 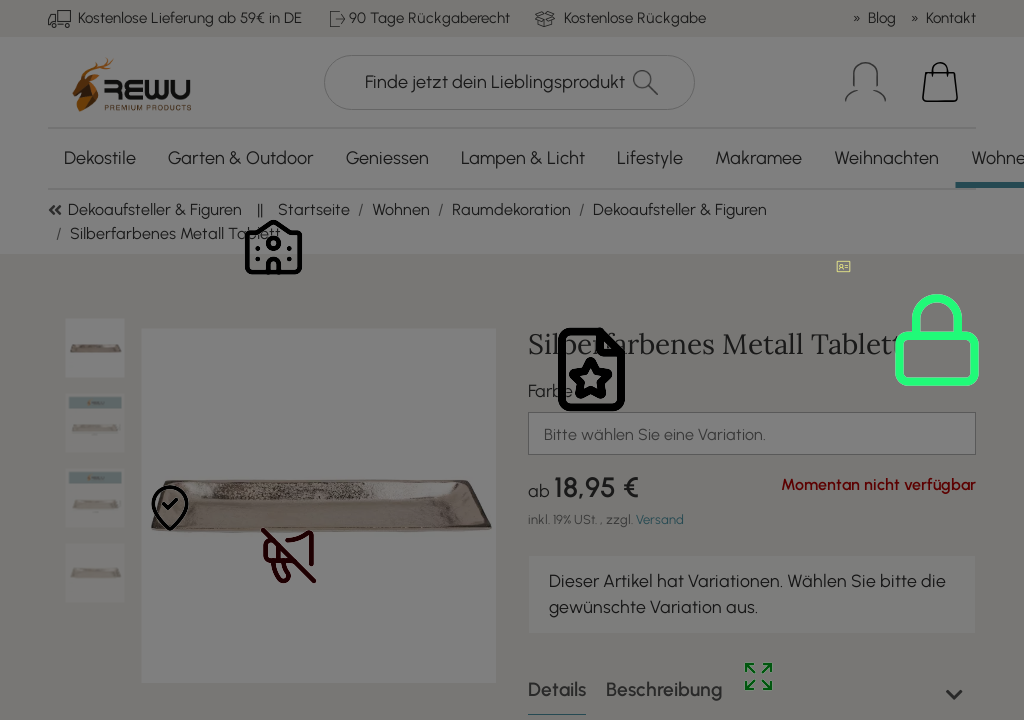 What do you see at coordinates (273, 248) in the screenshot?
I see `access educational institution or campus information` at bounding box center [273, 248].